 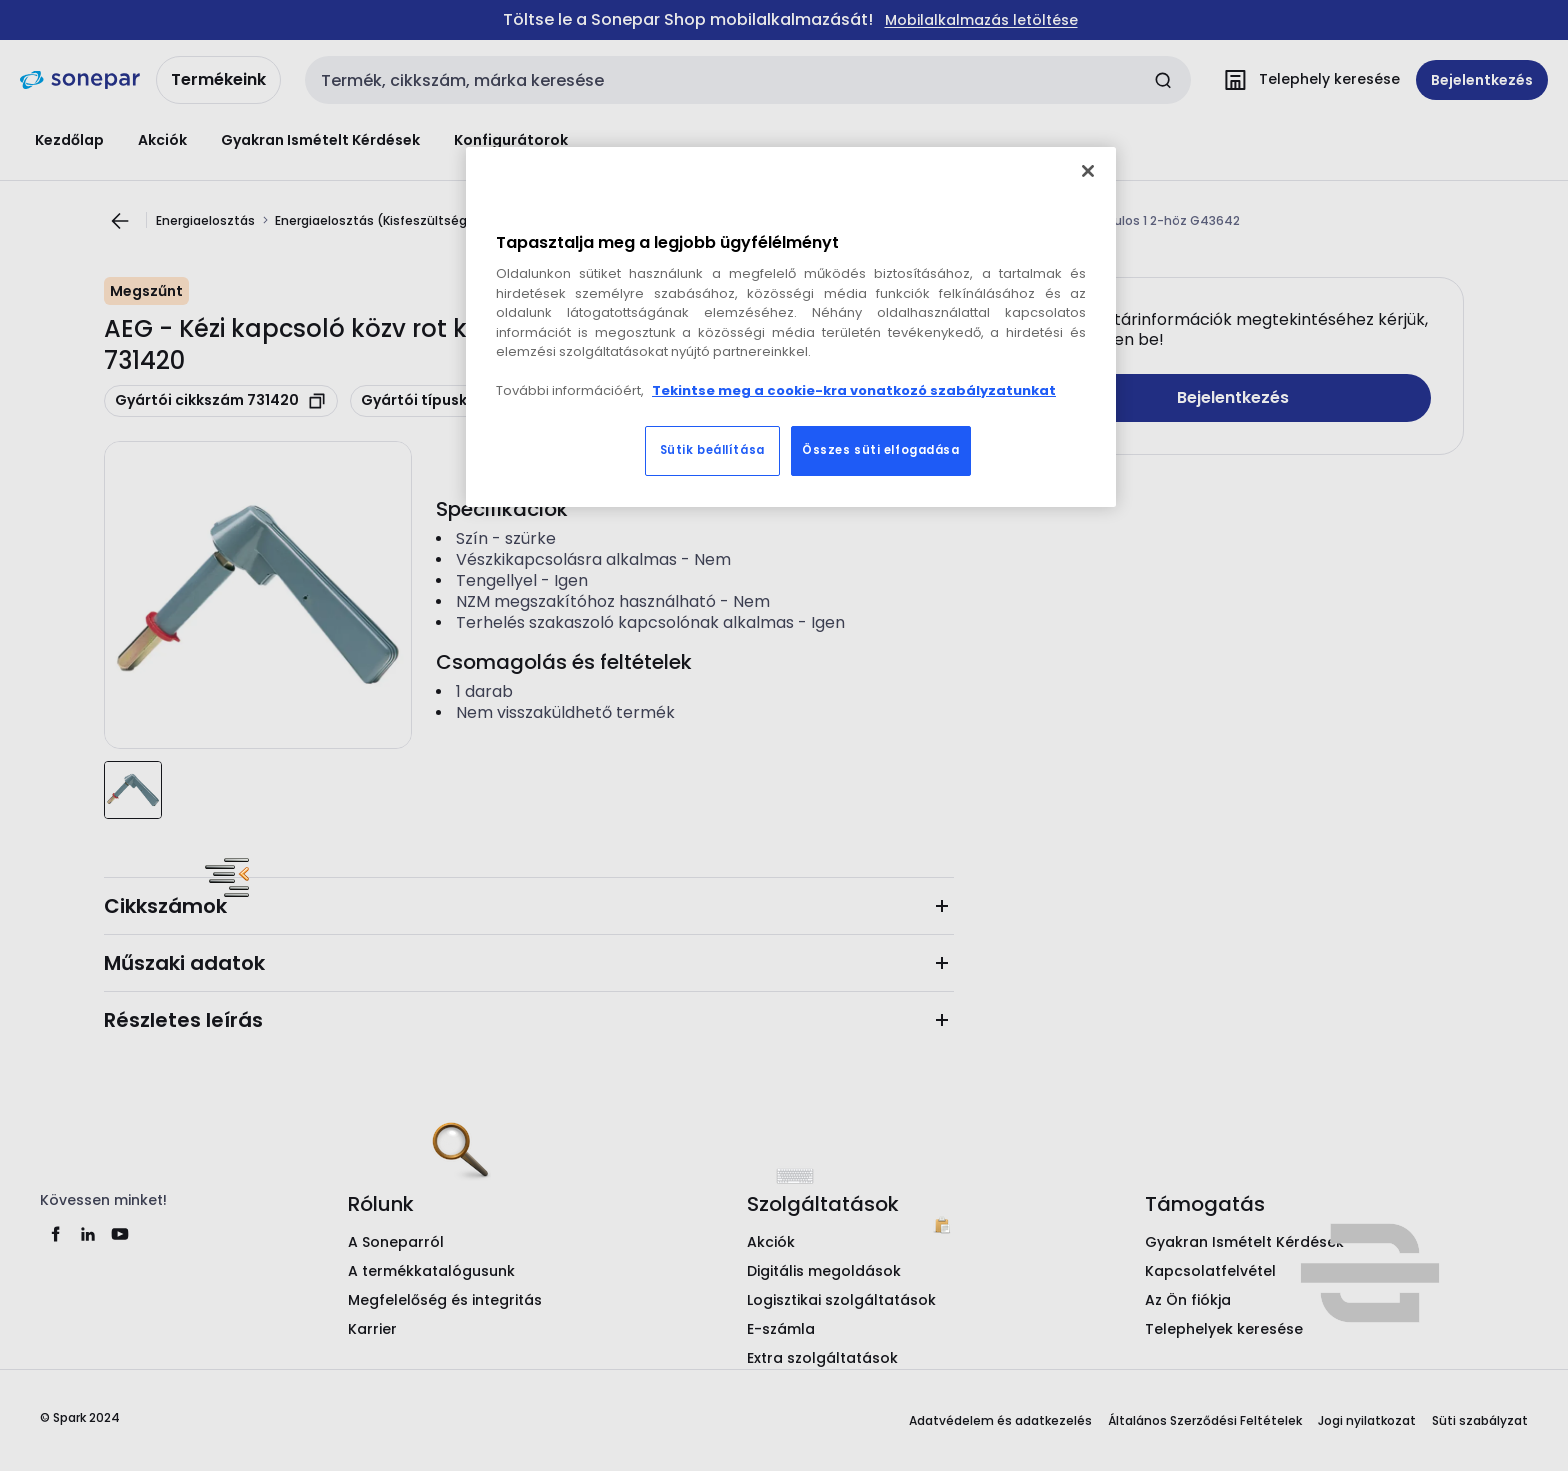 What do you see at coordinates (1370, 1273) in the screenshot?
I see `apply strikethrough formatting to selected text` at bounding box center [1370, 1273].